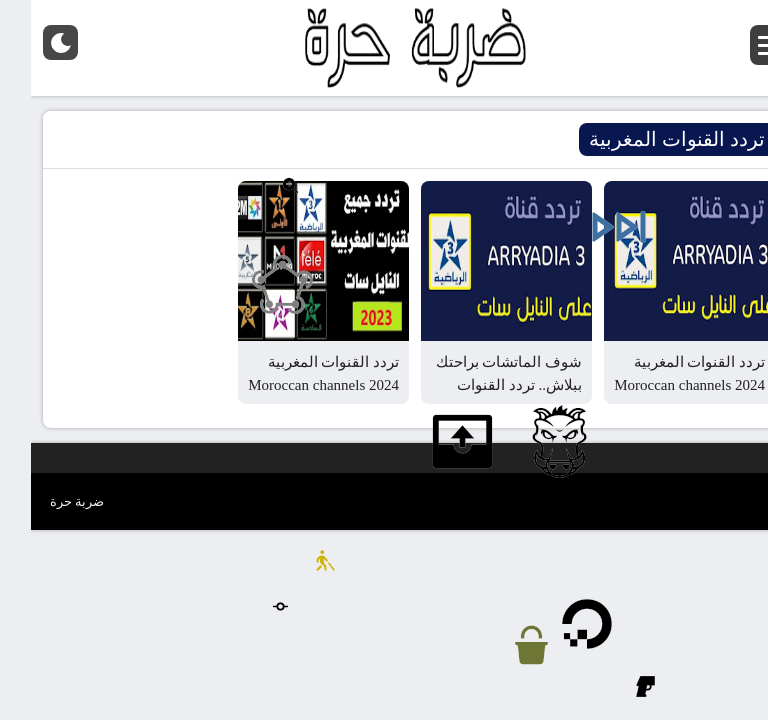 The height and width of the screenshot is (720, 768). What do you see at coordinates (587, 624) in the screenshot?
I see `DigitalOcean brand logo` at bounding box center [587, 624].